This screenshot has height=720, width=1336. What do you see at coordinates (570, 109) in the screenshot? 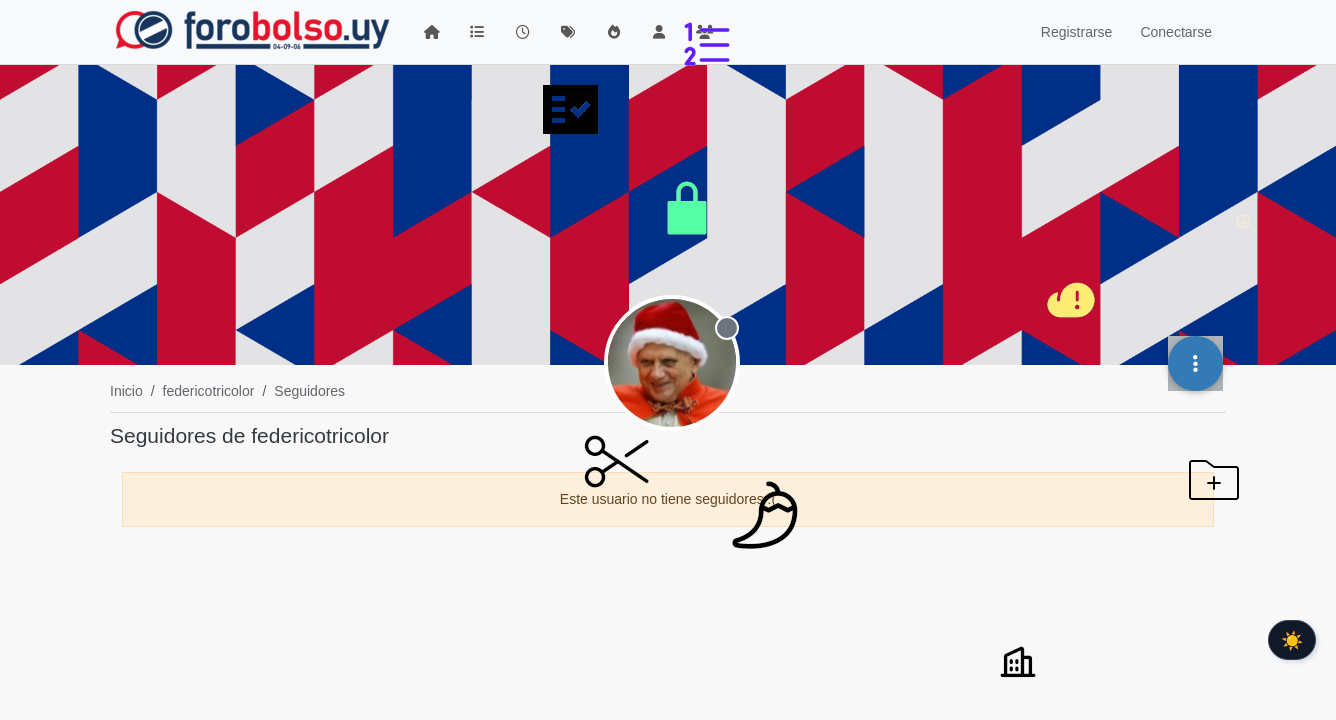
I see `verify or review checklist items` at bounding box center [570, 109].